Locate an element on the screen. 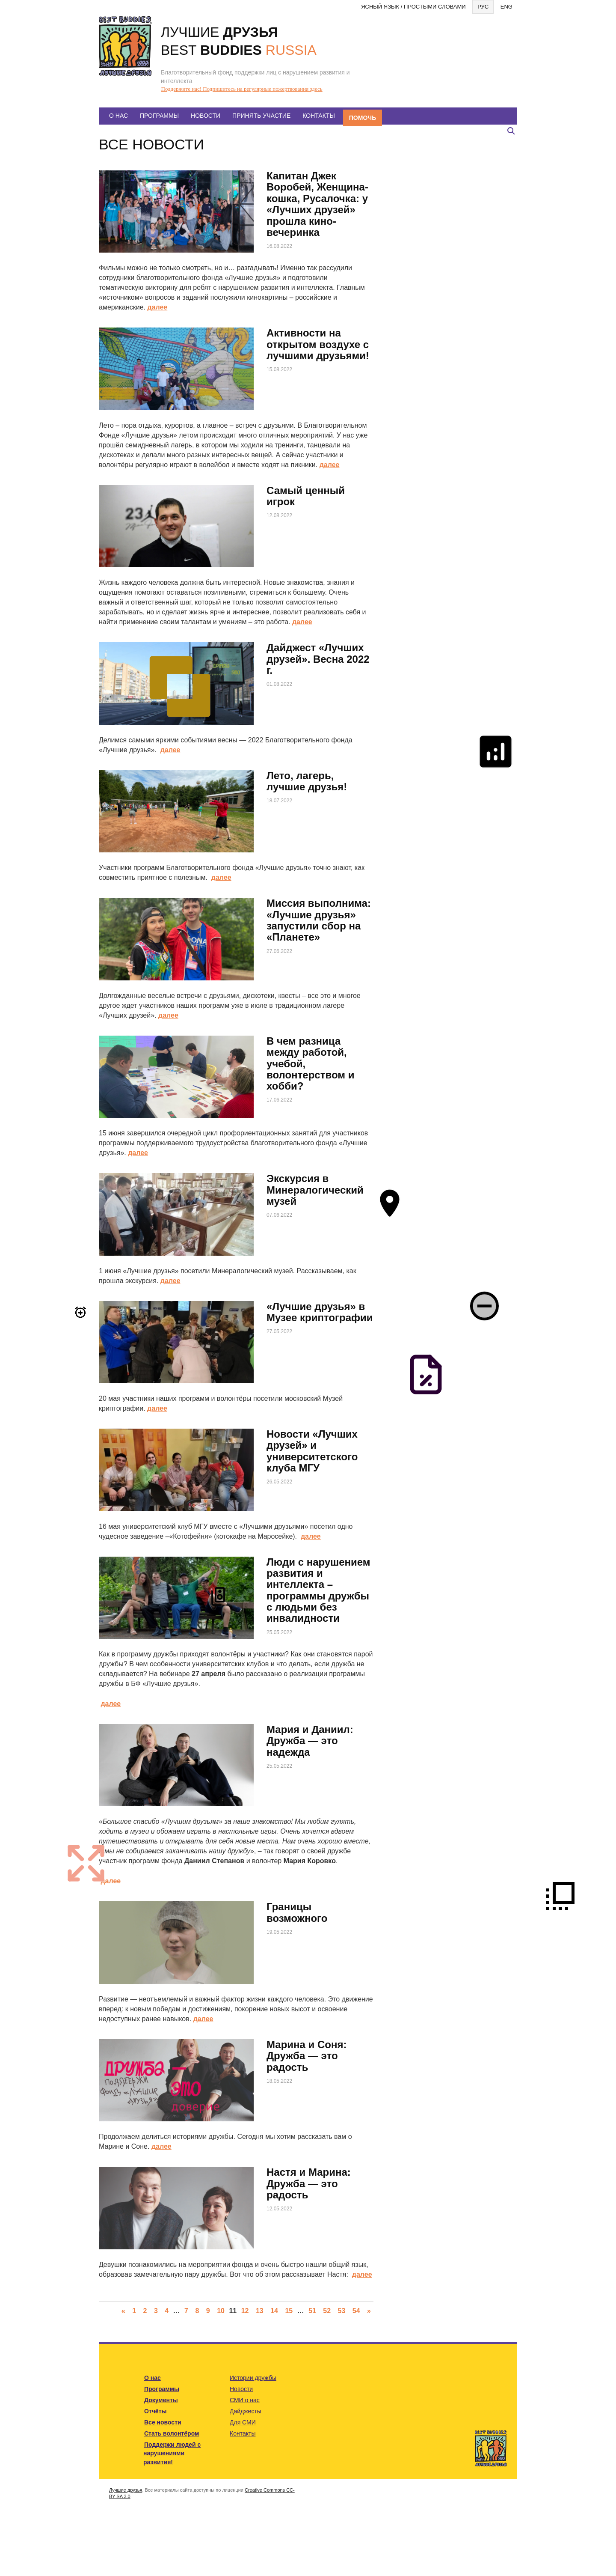 The height and width of the screenshot is (2576, 616). add a new alarm is located at coordinates (80, 1312).